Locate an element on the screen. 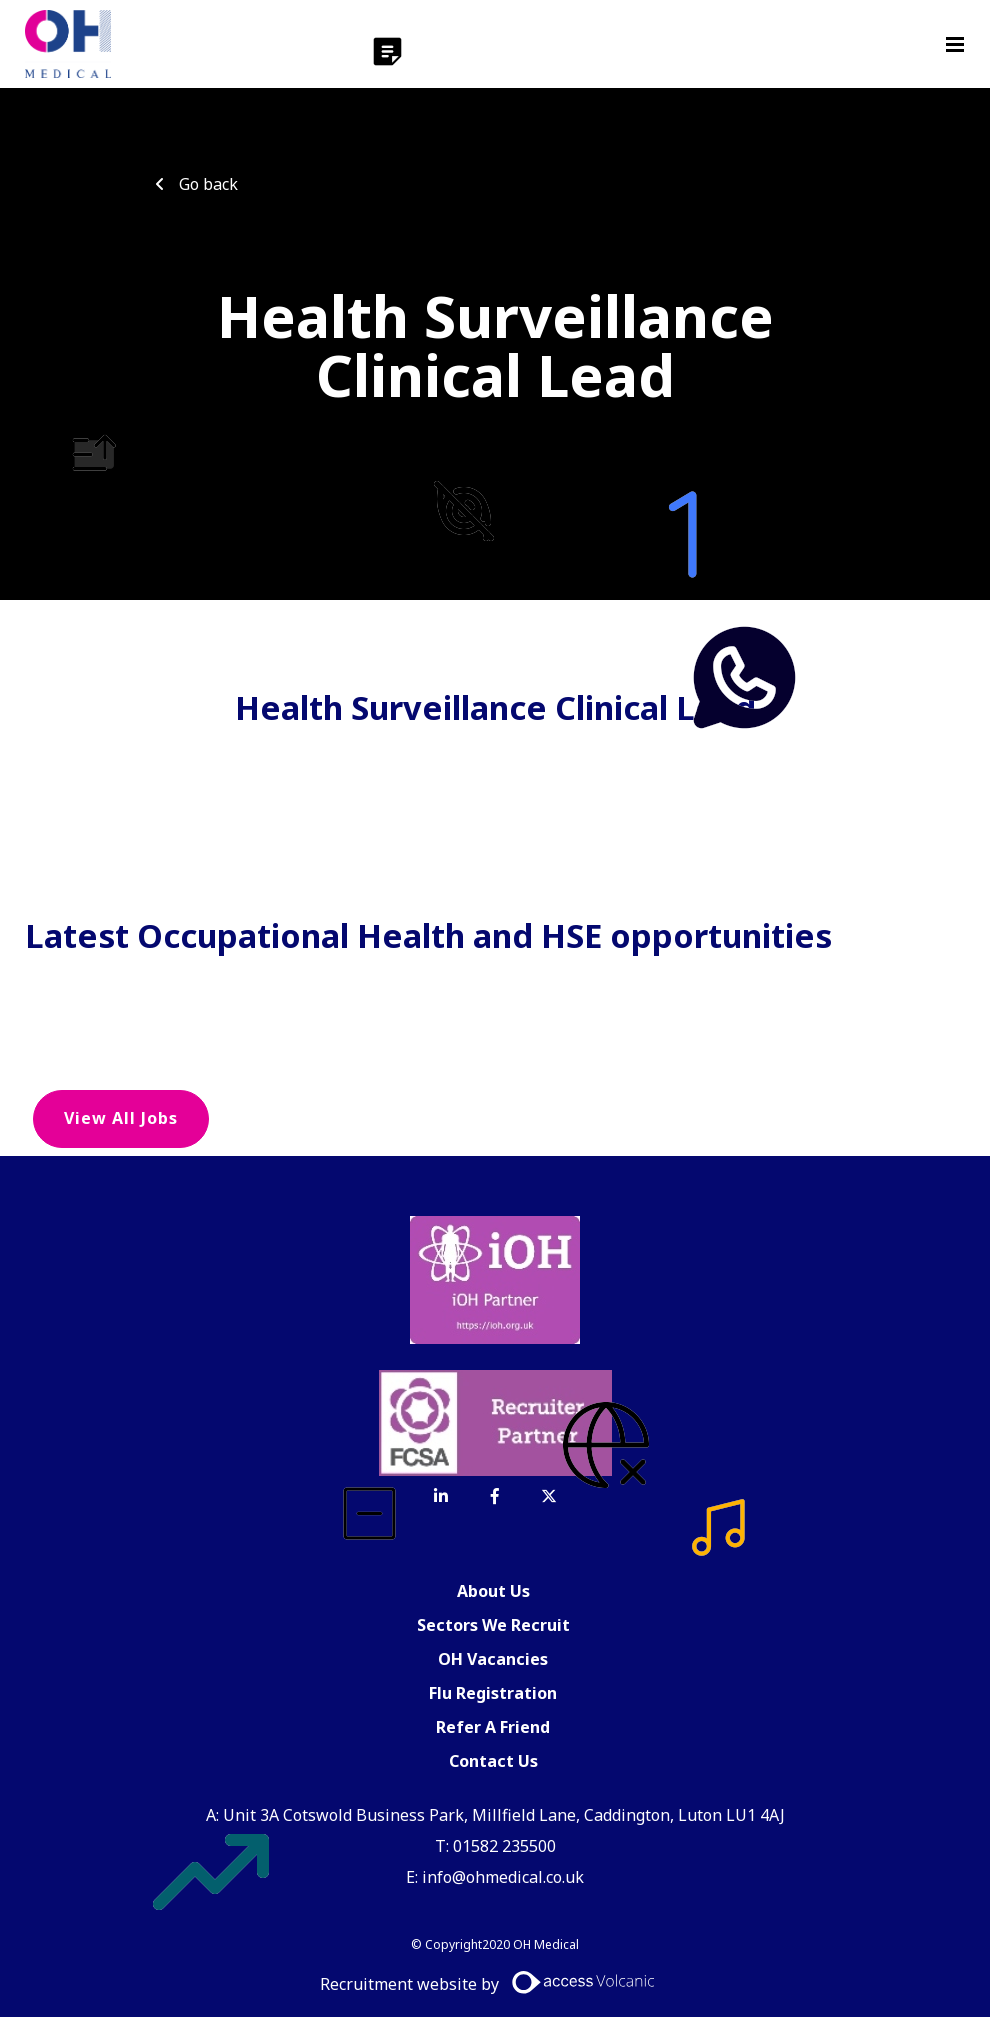 The height and width of the screenshot is (2017, 990). create a new note is located at coordinates (387, 51).